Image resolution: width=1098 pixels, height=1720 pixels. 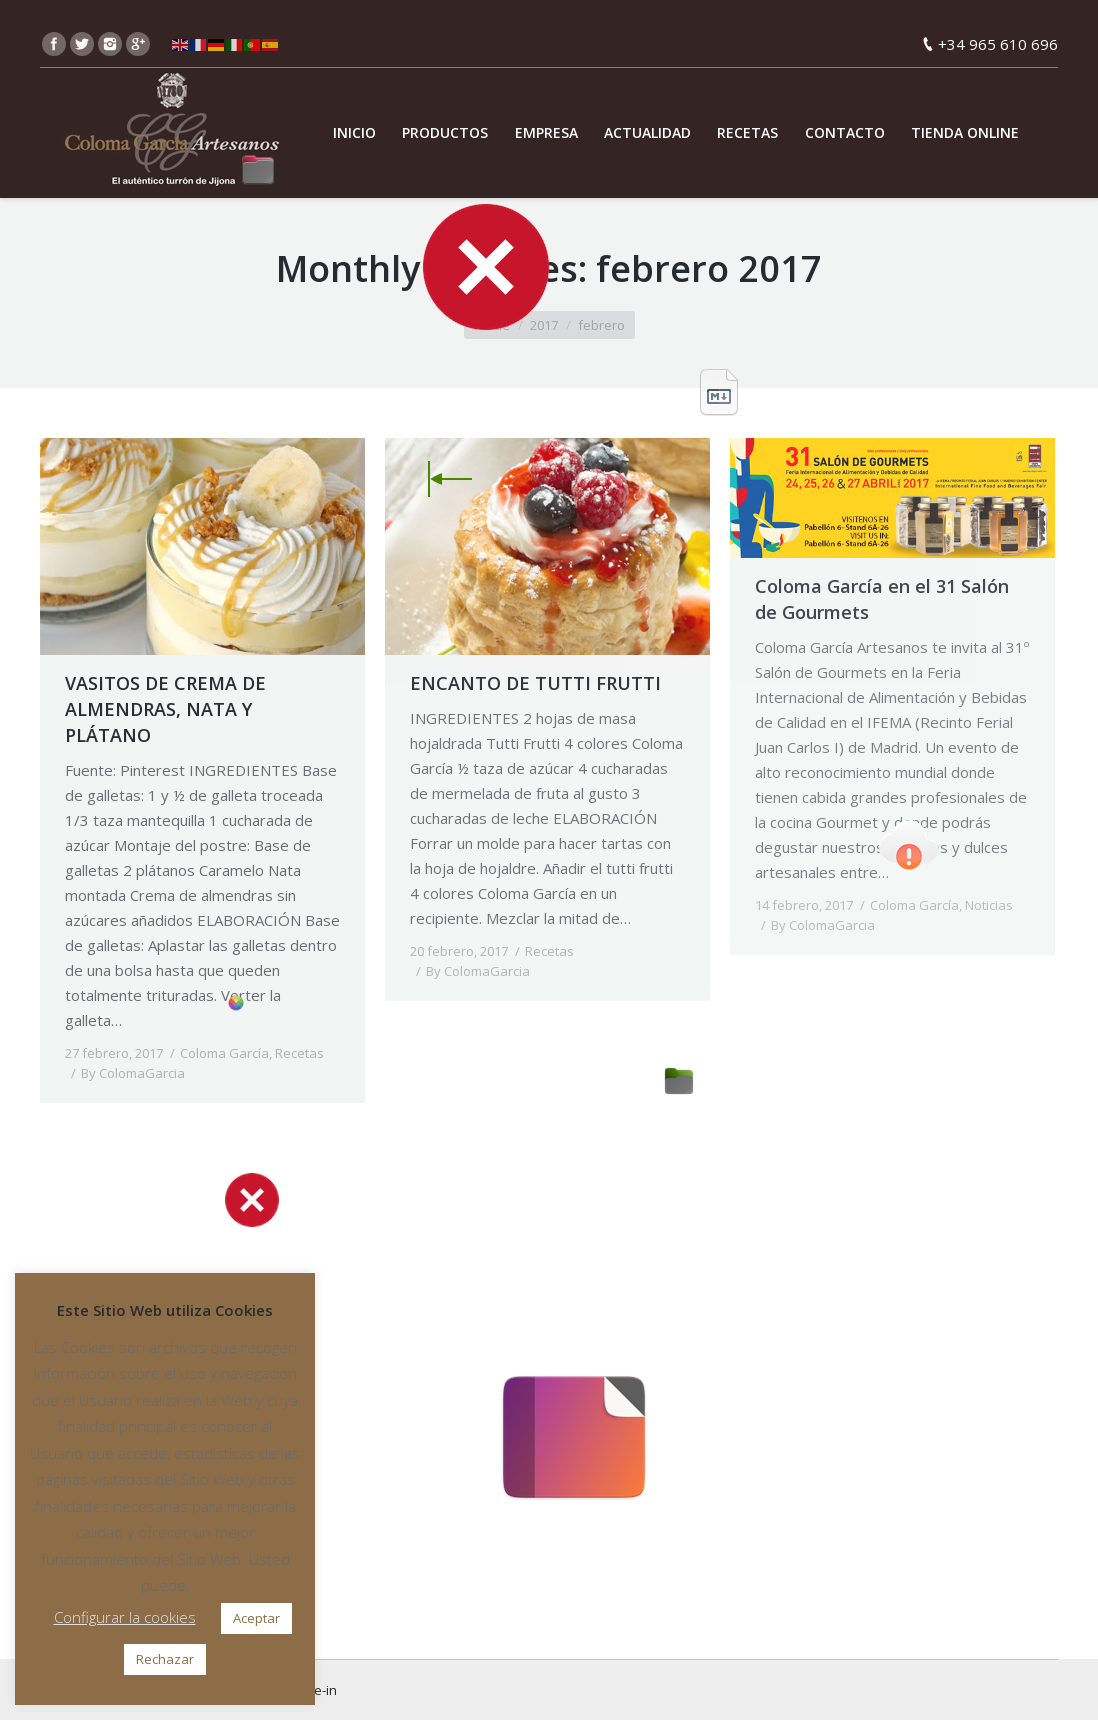 I want to click on open color picker or palette settings, so click(x=236, y=1003).